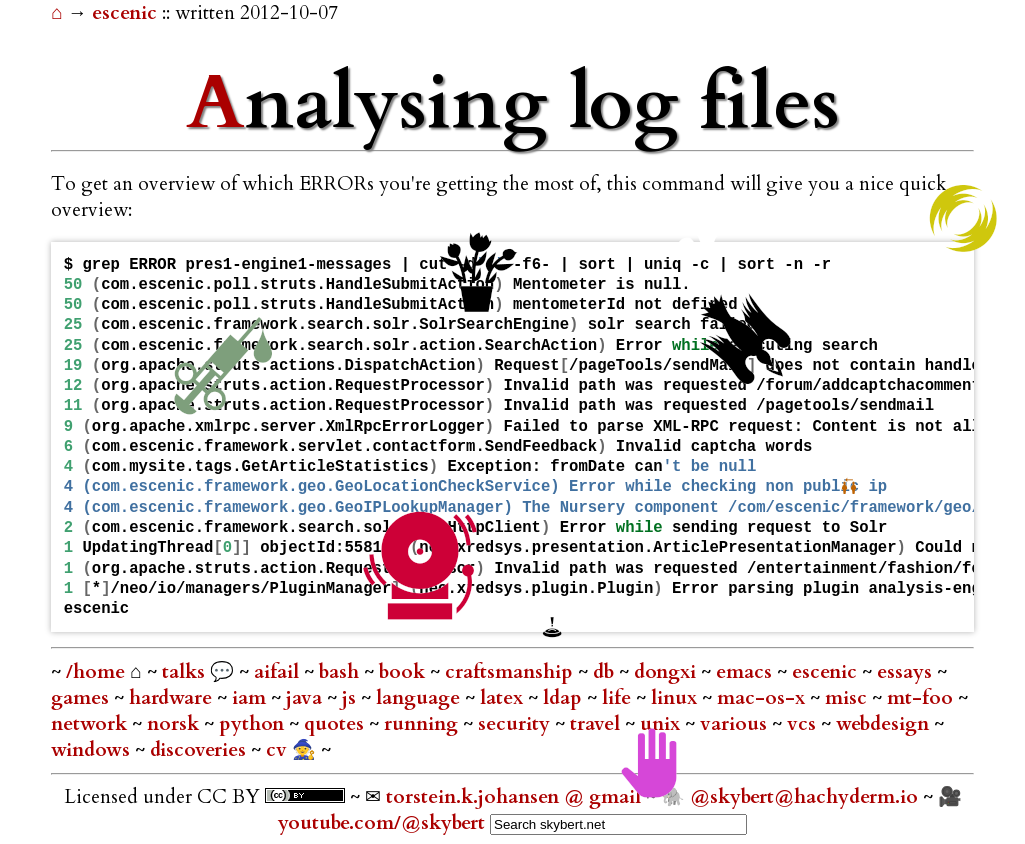  What do you see at coordinates (649, 763) in the screenshot?
I see `stop or pause current action` at bounding box center [649, 763].